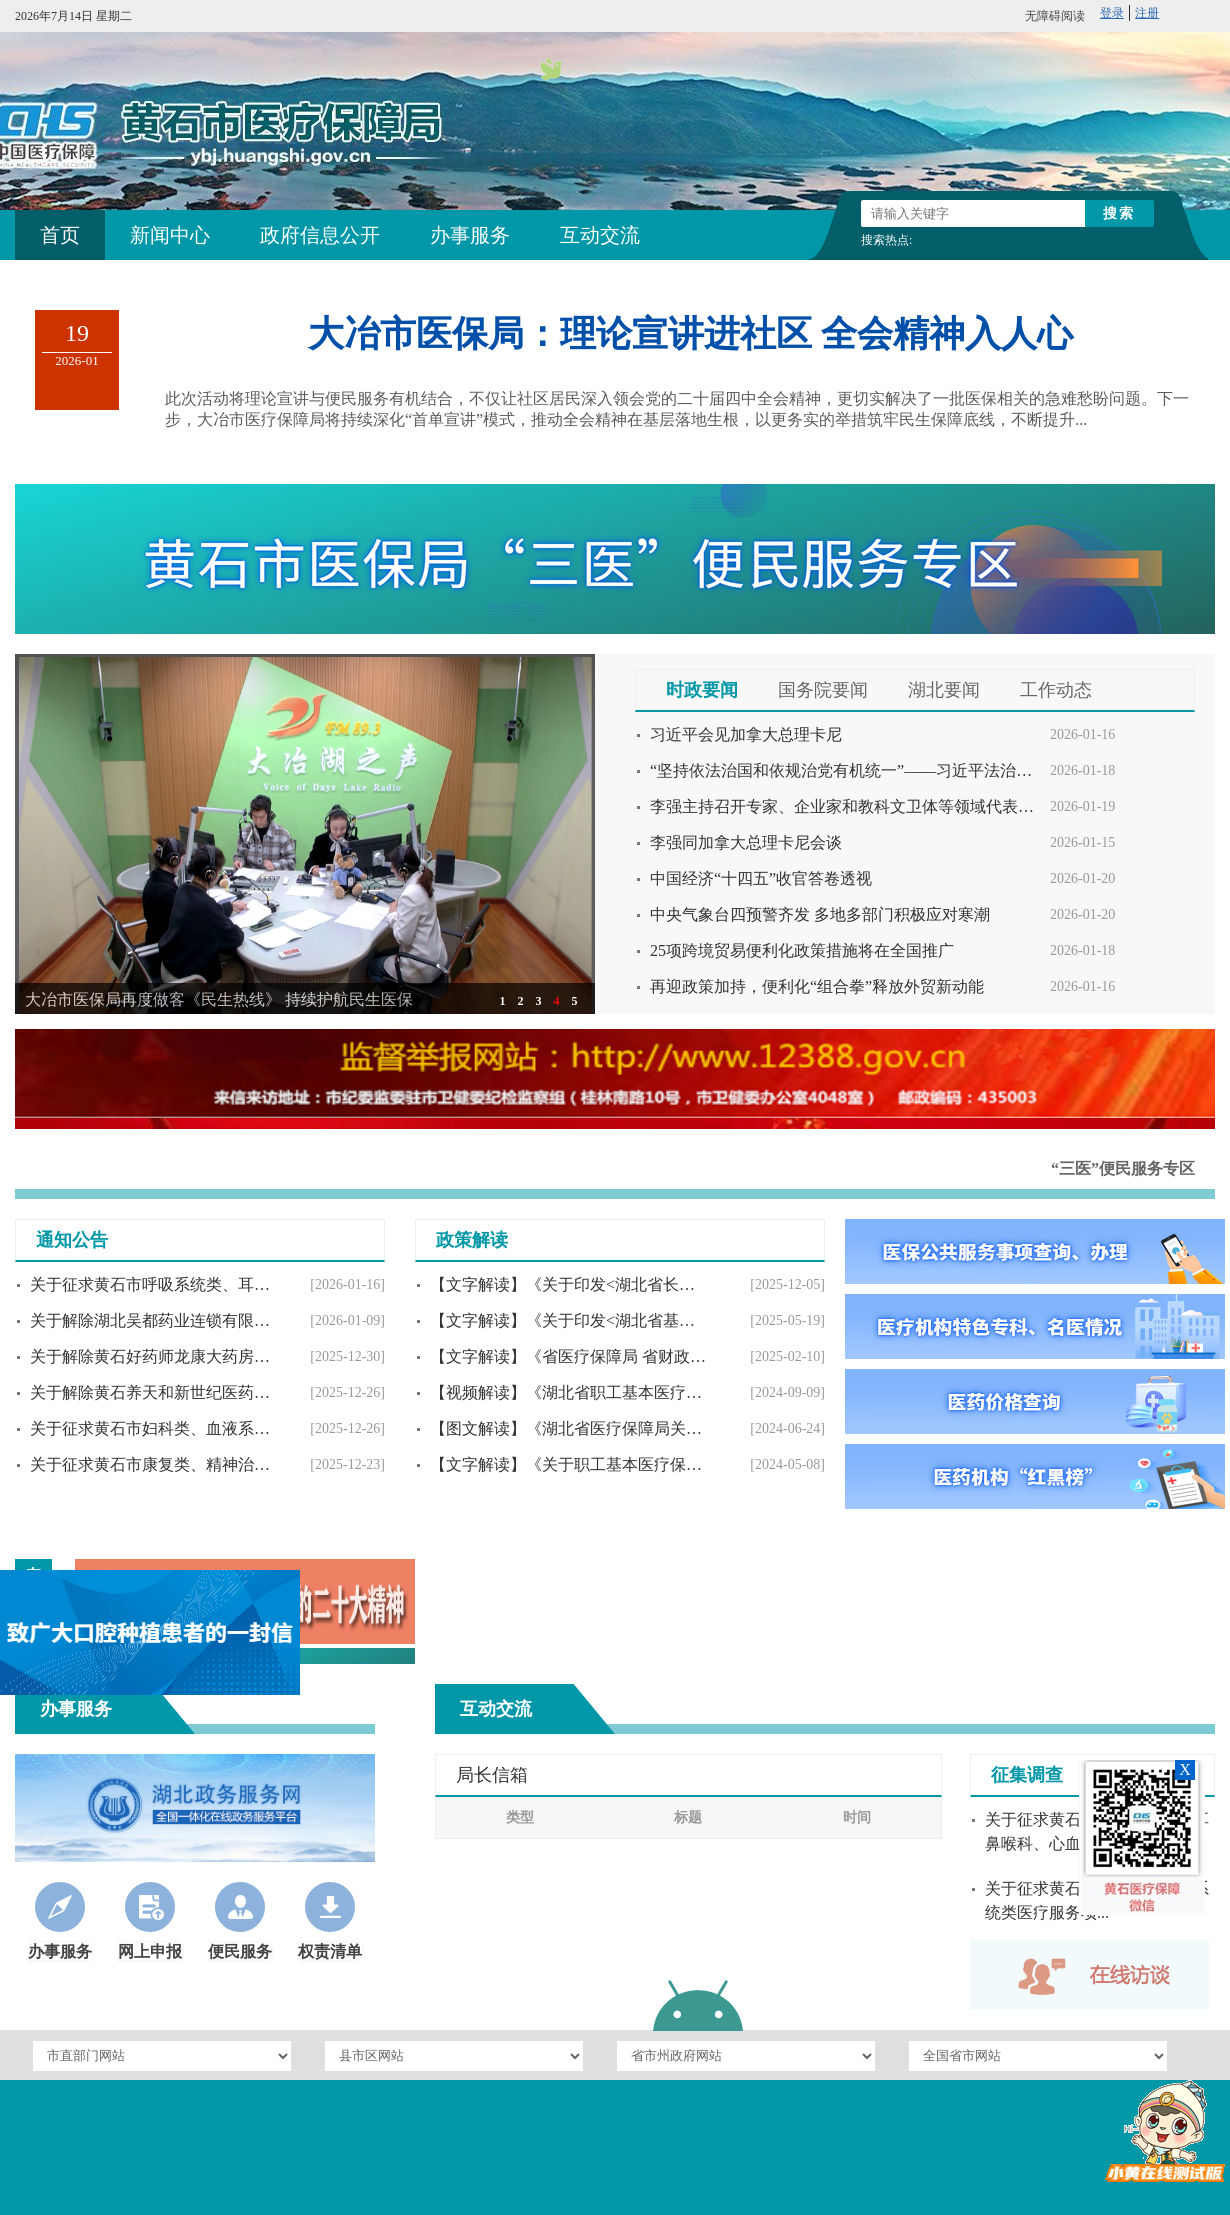  Describe the element at coordinates (698, 2011) in the screenshot. I see `android operating system logo` at that location.